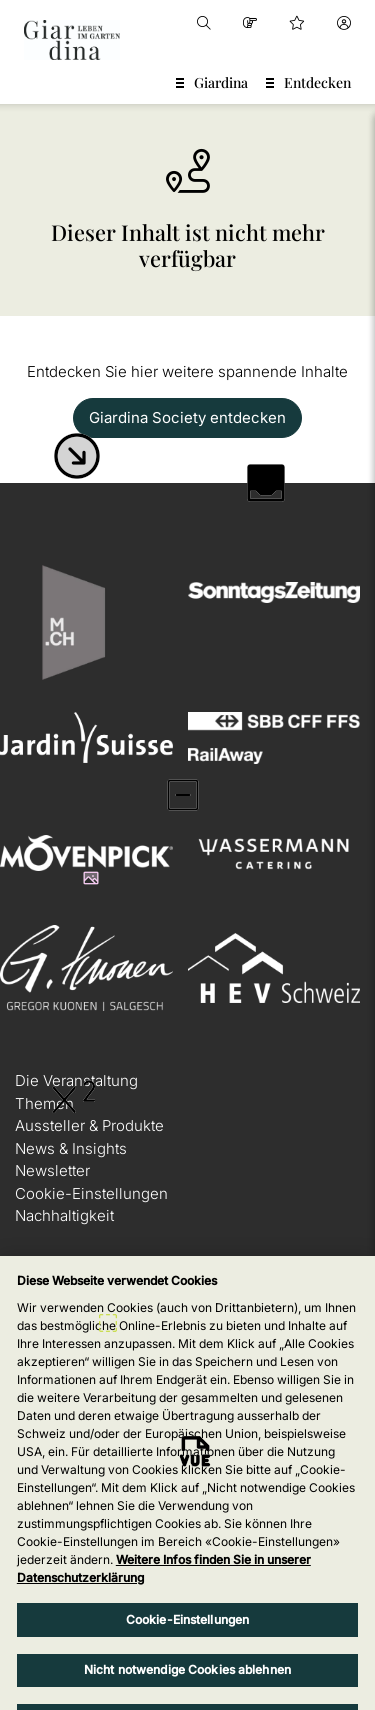  Describe the element at coordinates (266, 483) in the screenshot. I see `access your inbox or messages` at that location.